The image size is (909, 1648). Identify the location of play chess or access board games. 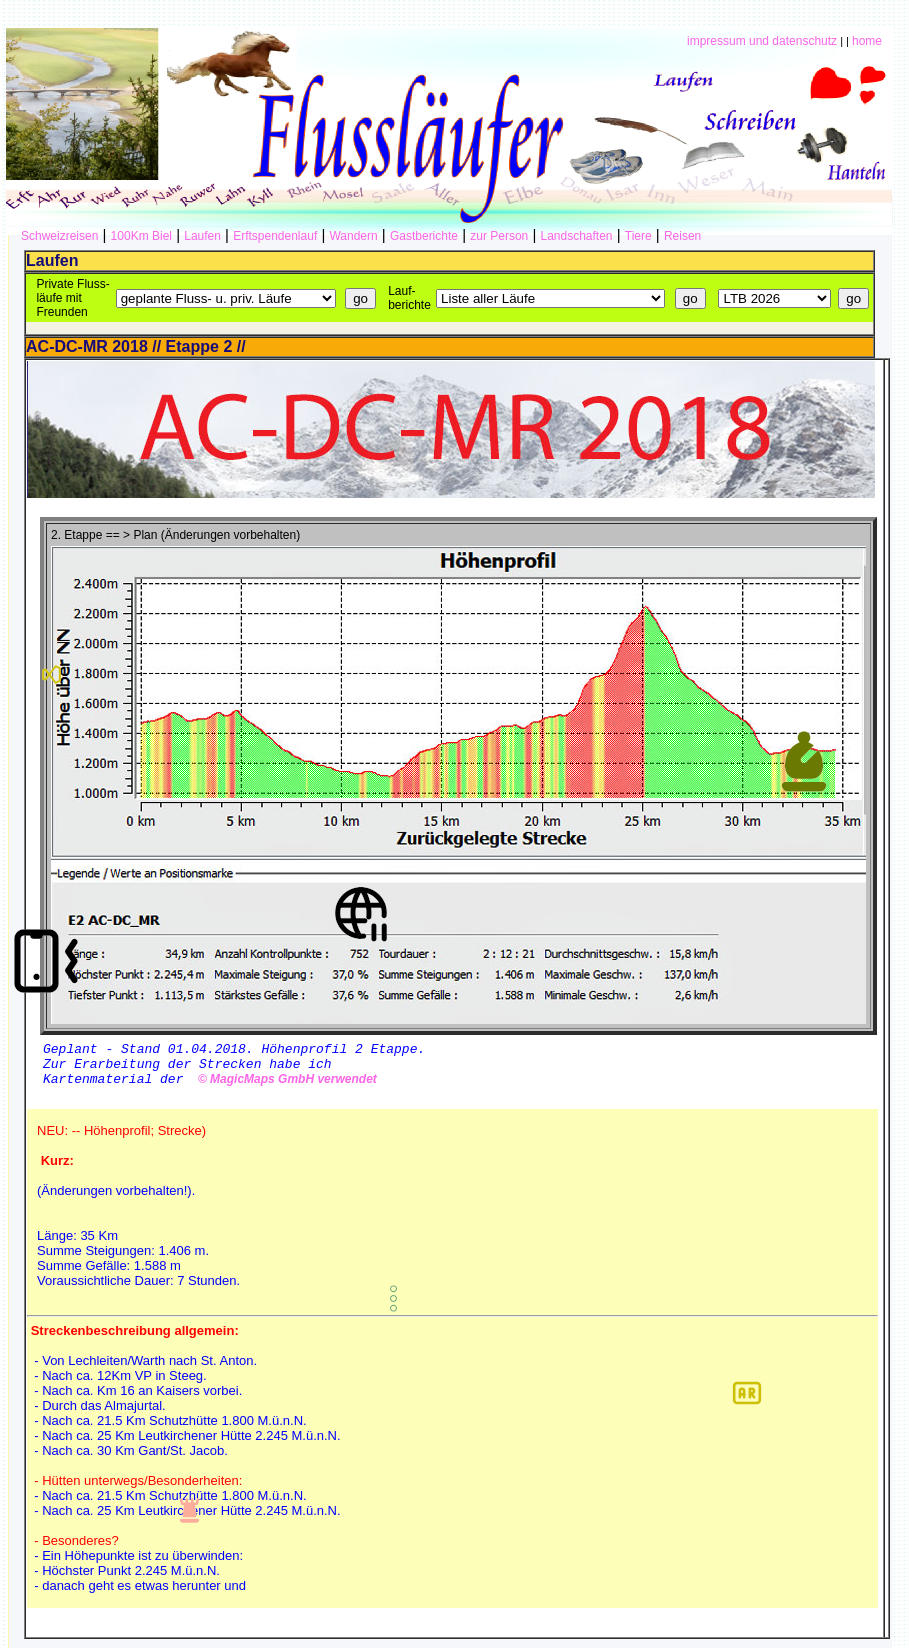
(804, 763).